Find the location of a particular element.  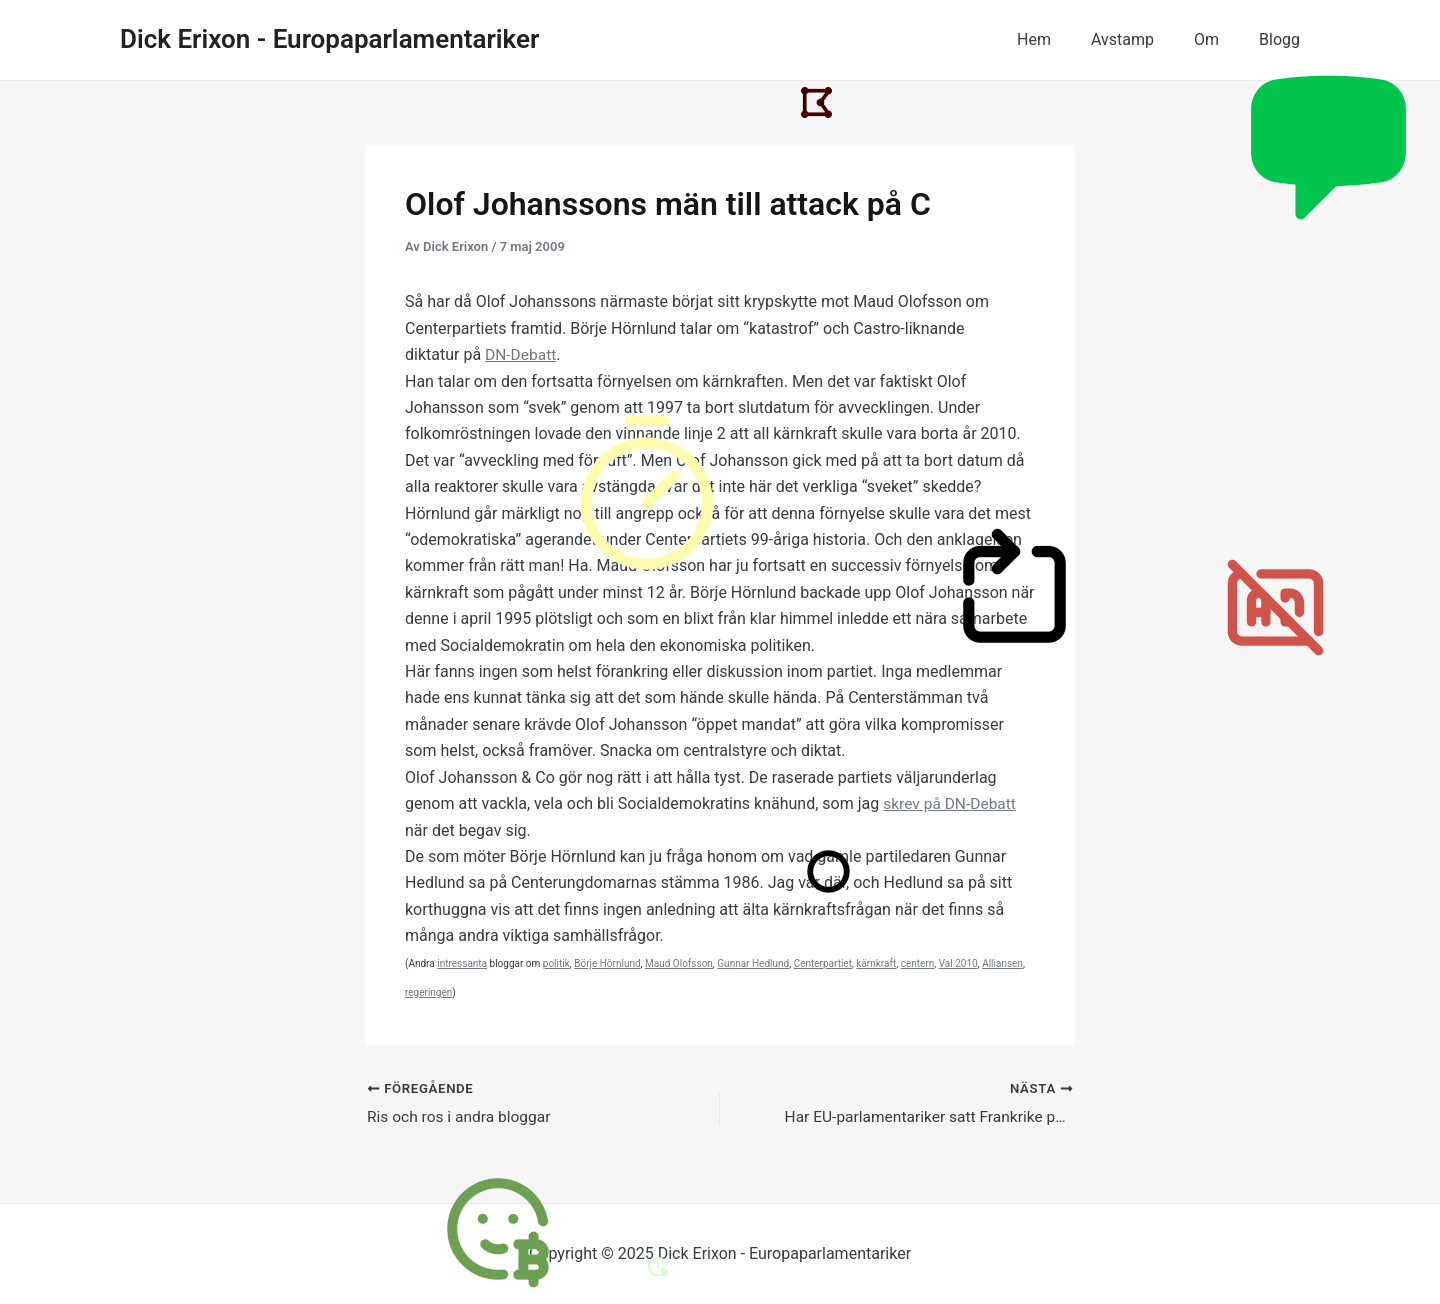

view bitcoin transaction history is located at coordinates (657, 1266).